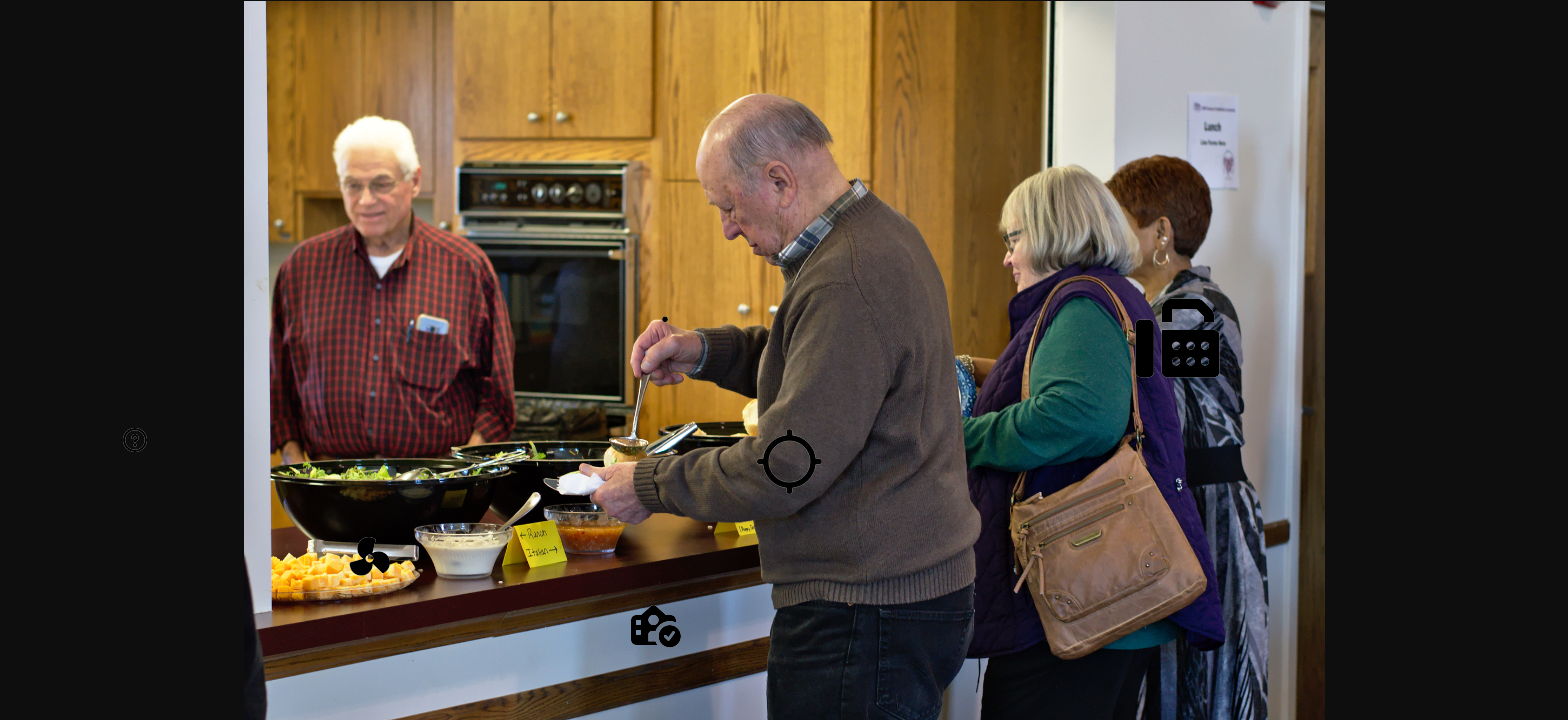 This screenshot has height=720, width=1568. Describe the element at coordinates (135, 440) in the screenshot. I see `access help or support information` at that location.